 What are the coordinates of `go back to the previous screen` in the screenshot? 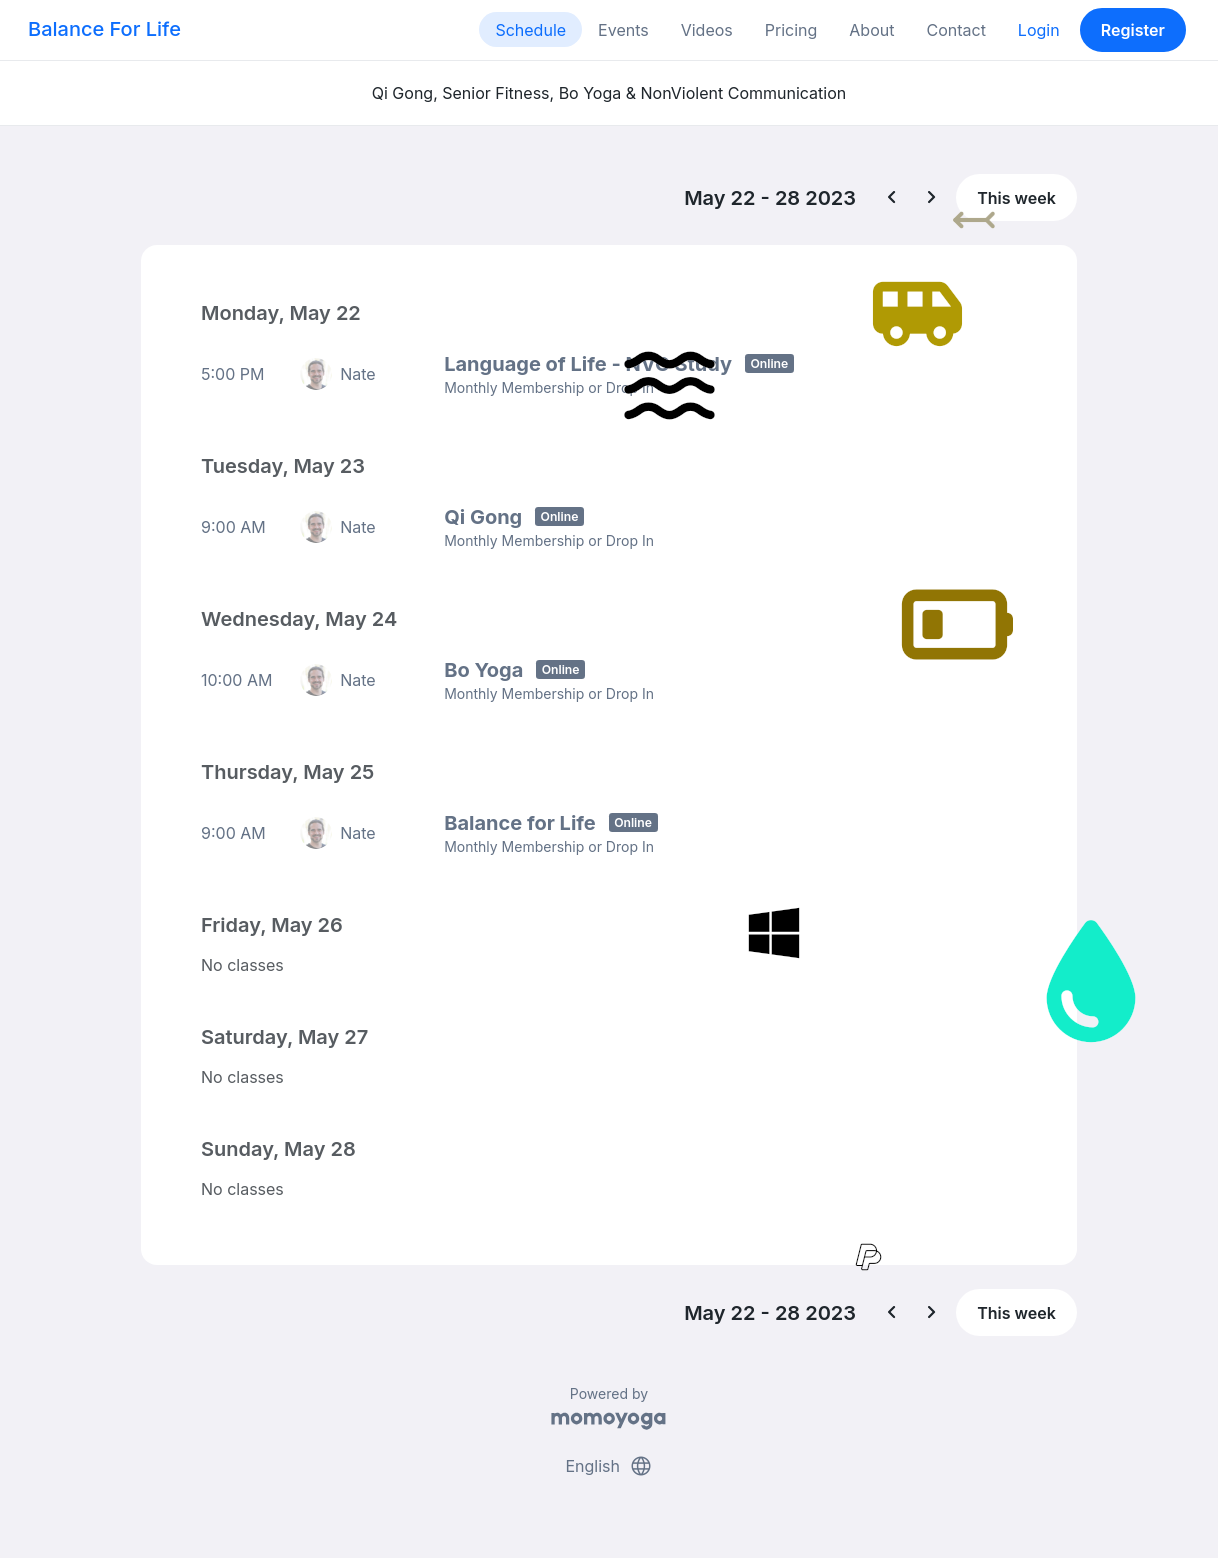 It's located at (974, 220).